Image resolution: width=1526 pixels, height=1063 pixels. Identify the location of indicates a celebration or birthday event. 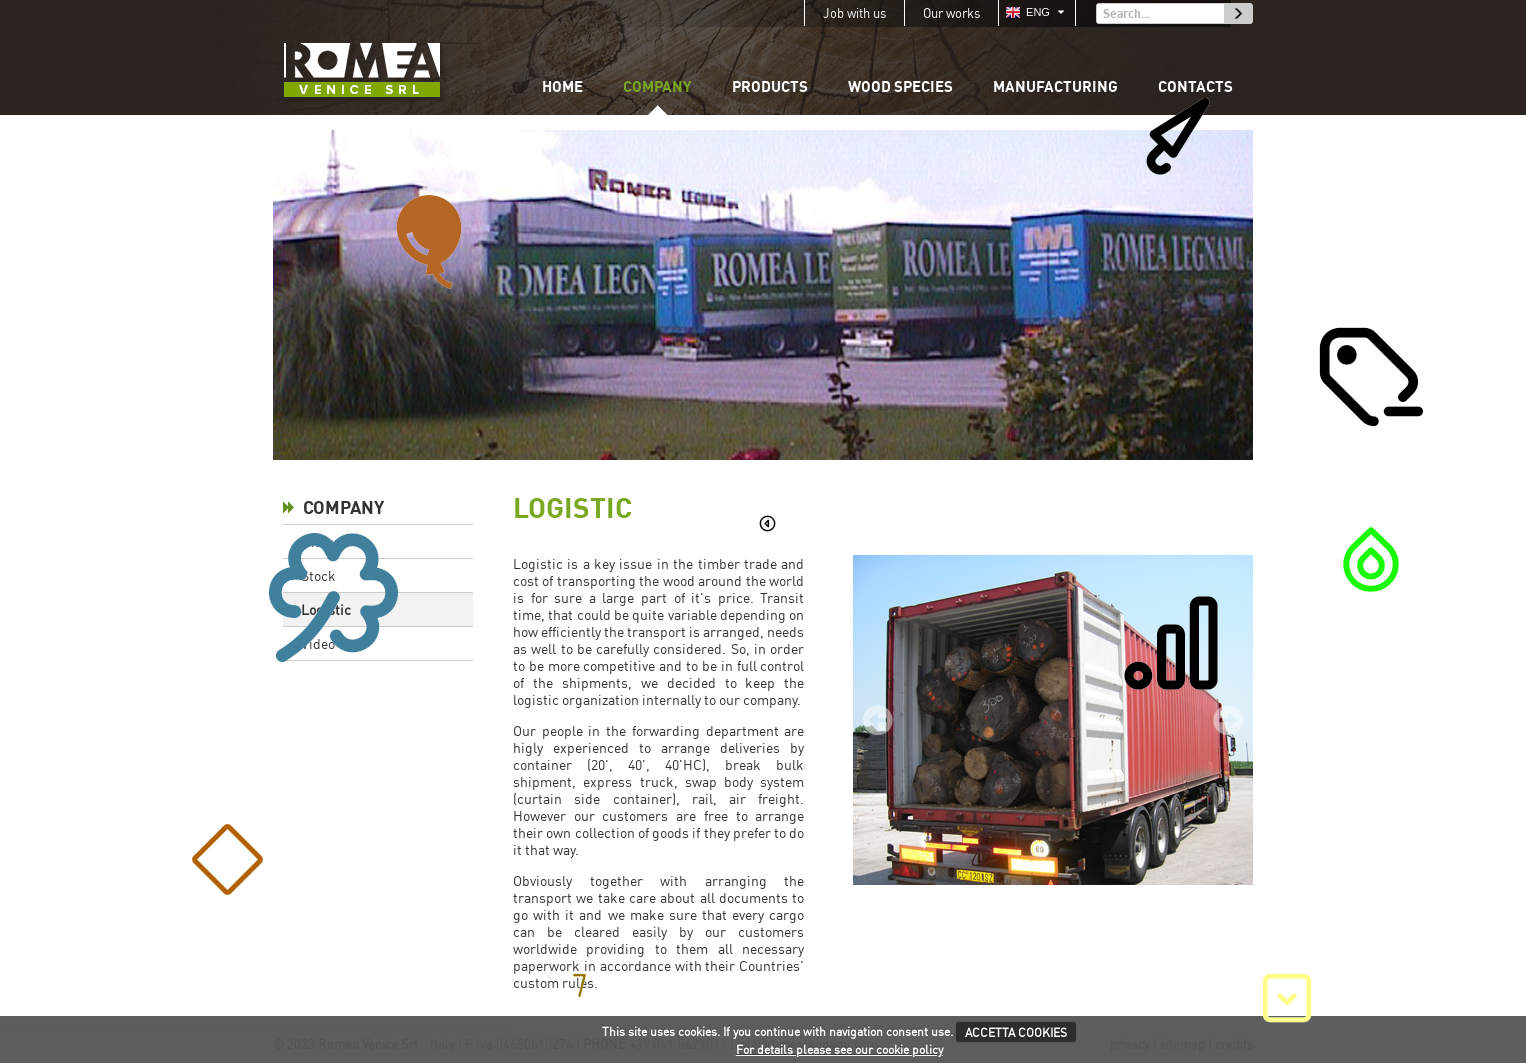
(429, 242).